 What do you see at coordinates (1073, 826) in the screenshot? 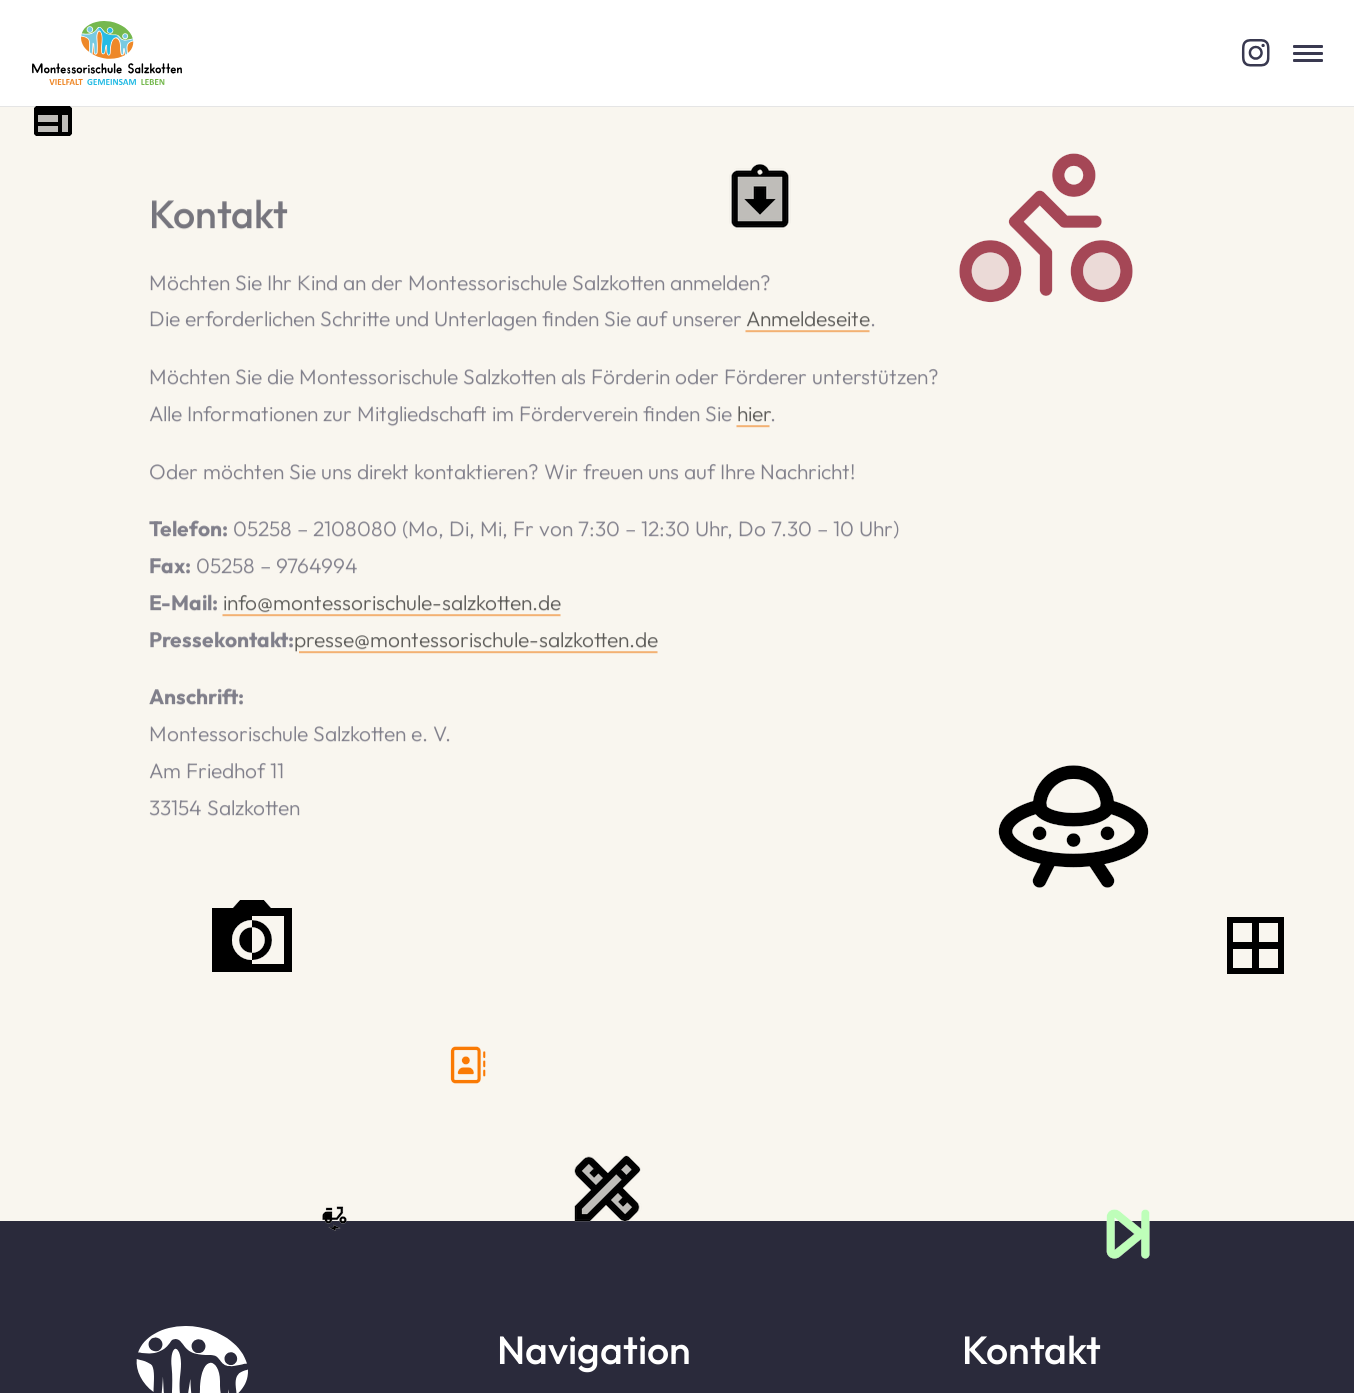
I see `access sci-fi or space-themed content` at bounding box center [1073, 826].